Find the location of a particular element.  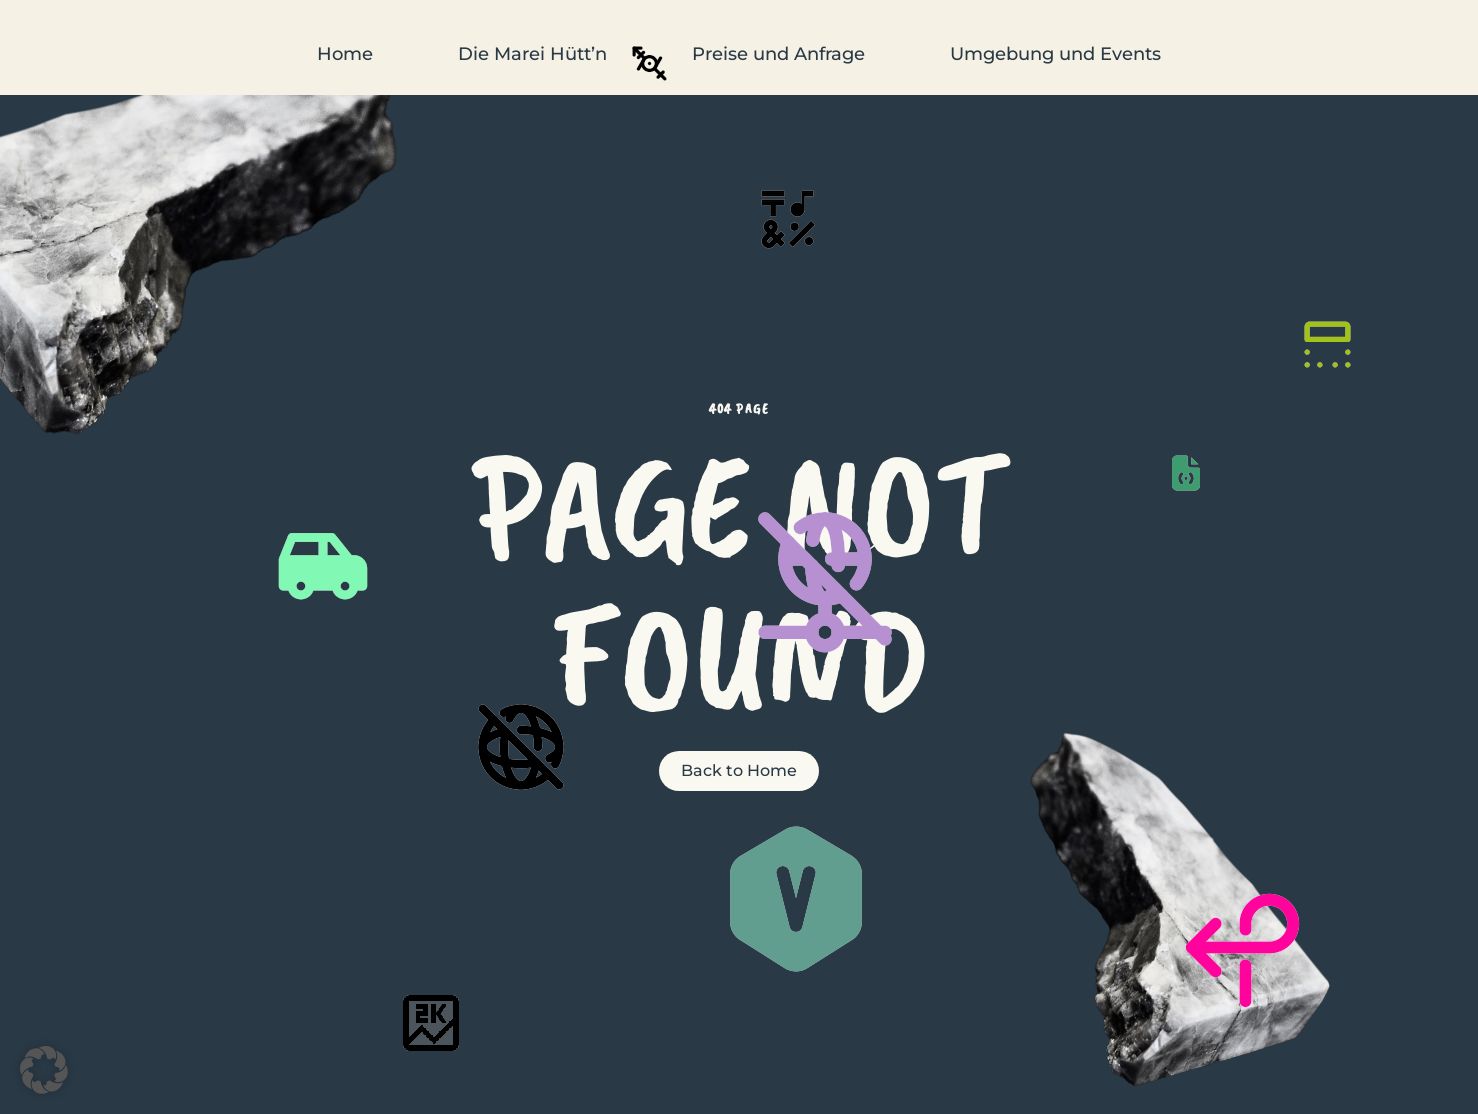

undo recent action is located at coordinates (1239, 947).